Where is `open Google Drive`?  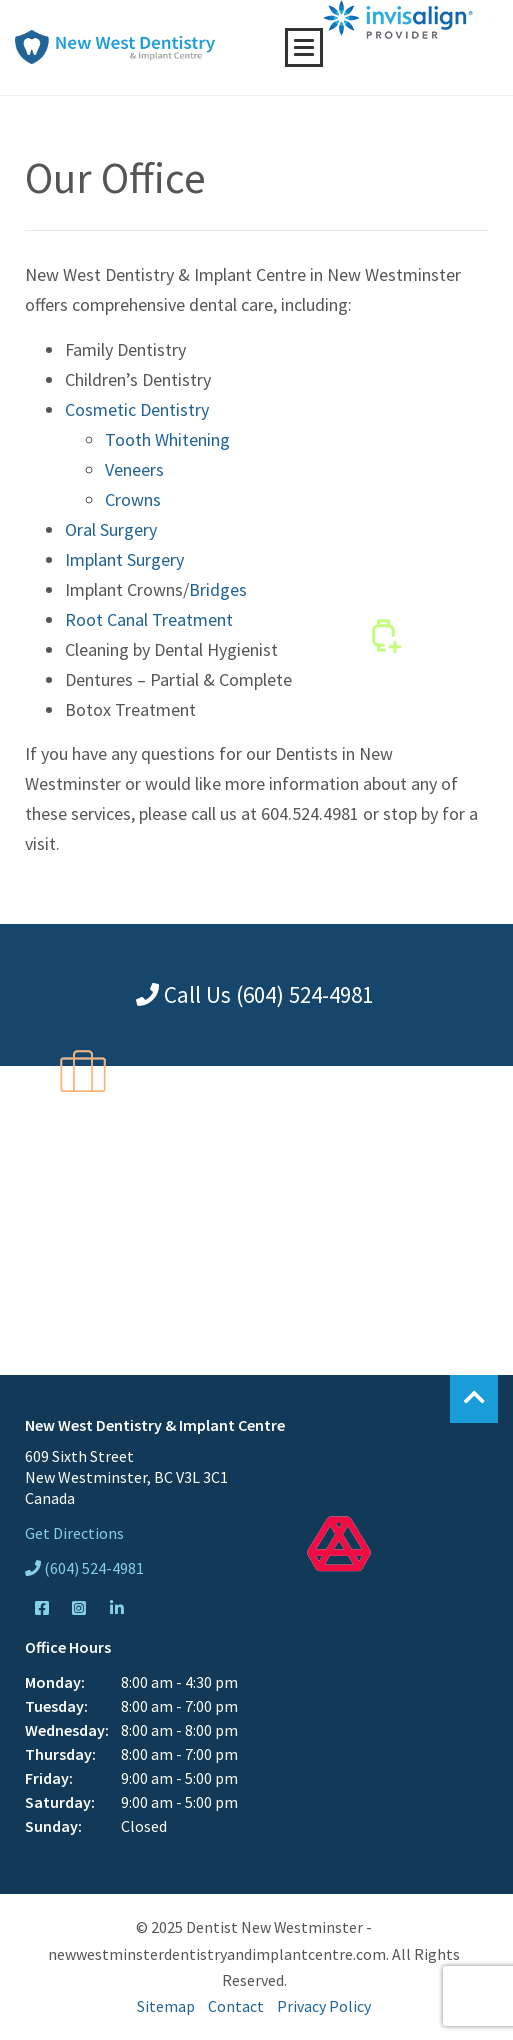
open Google Drive is located at coordinates (339, 1546).